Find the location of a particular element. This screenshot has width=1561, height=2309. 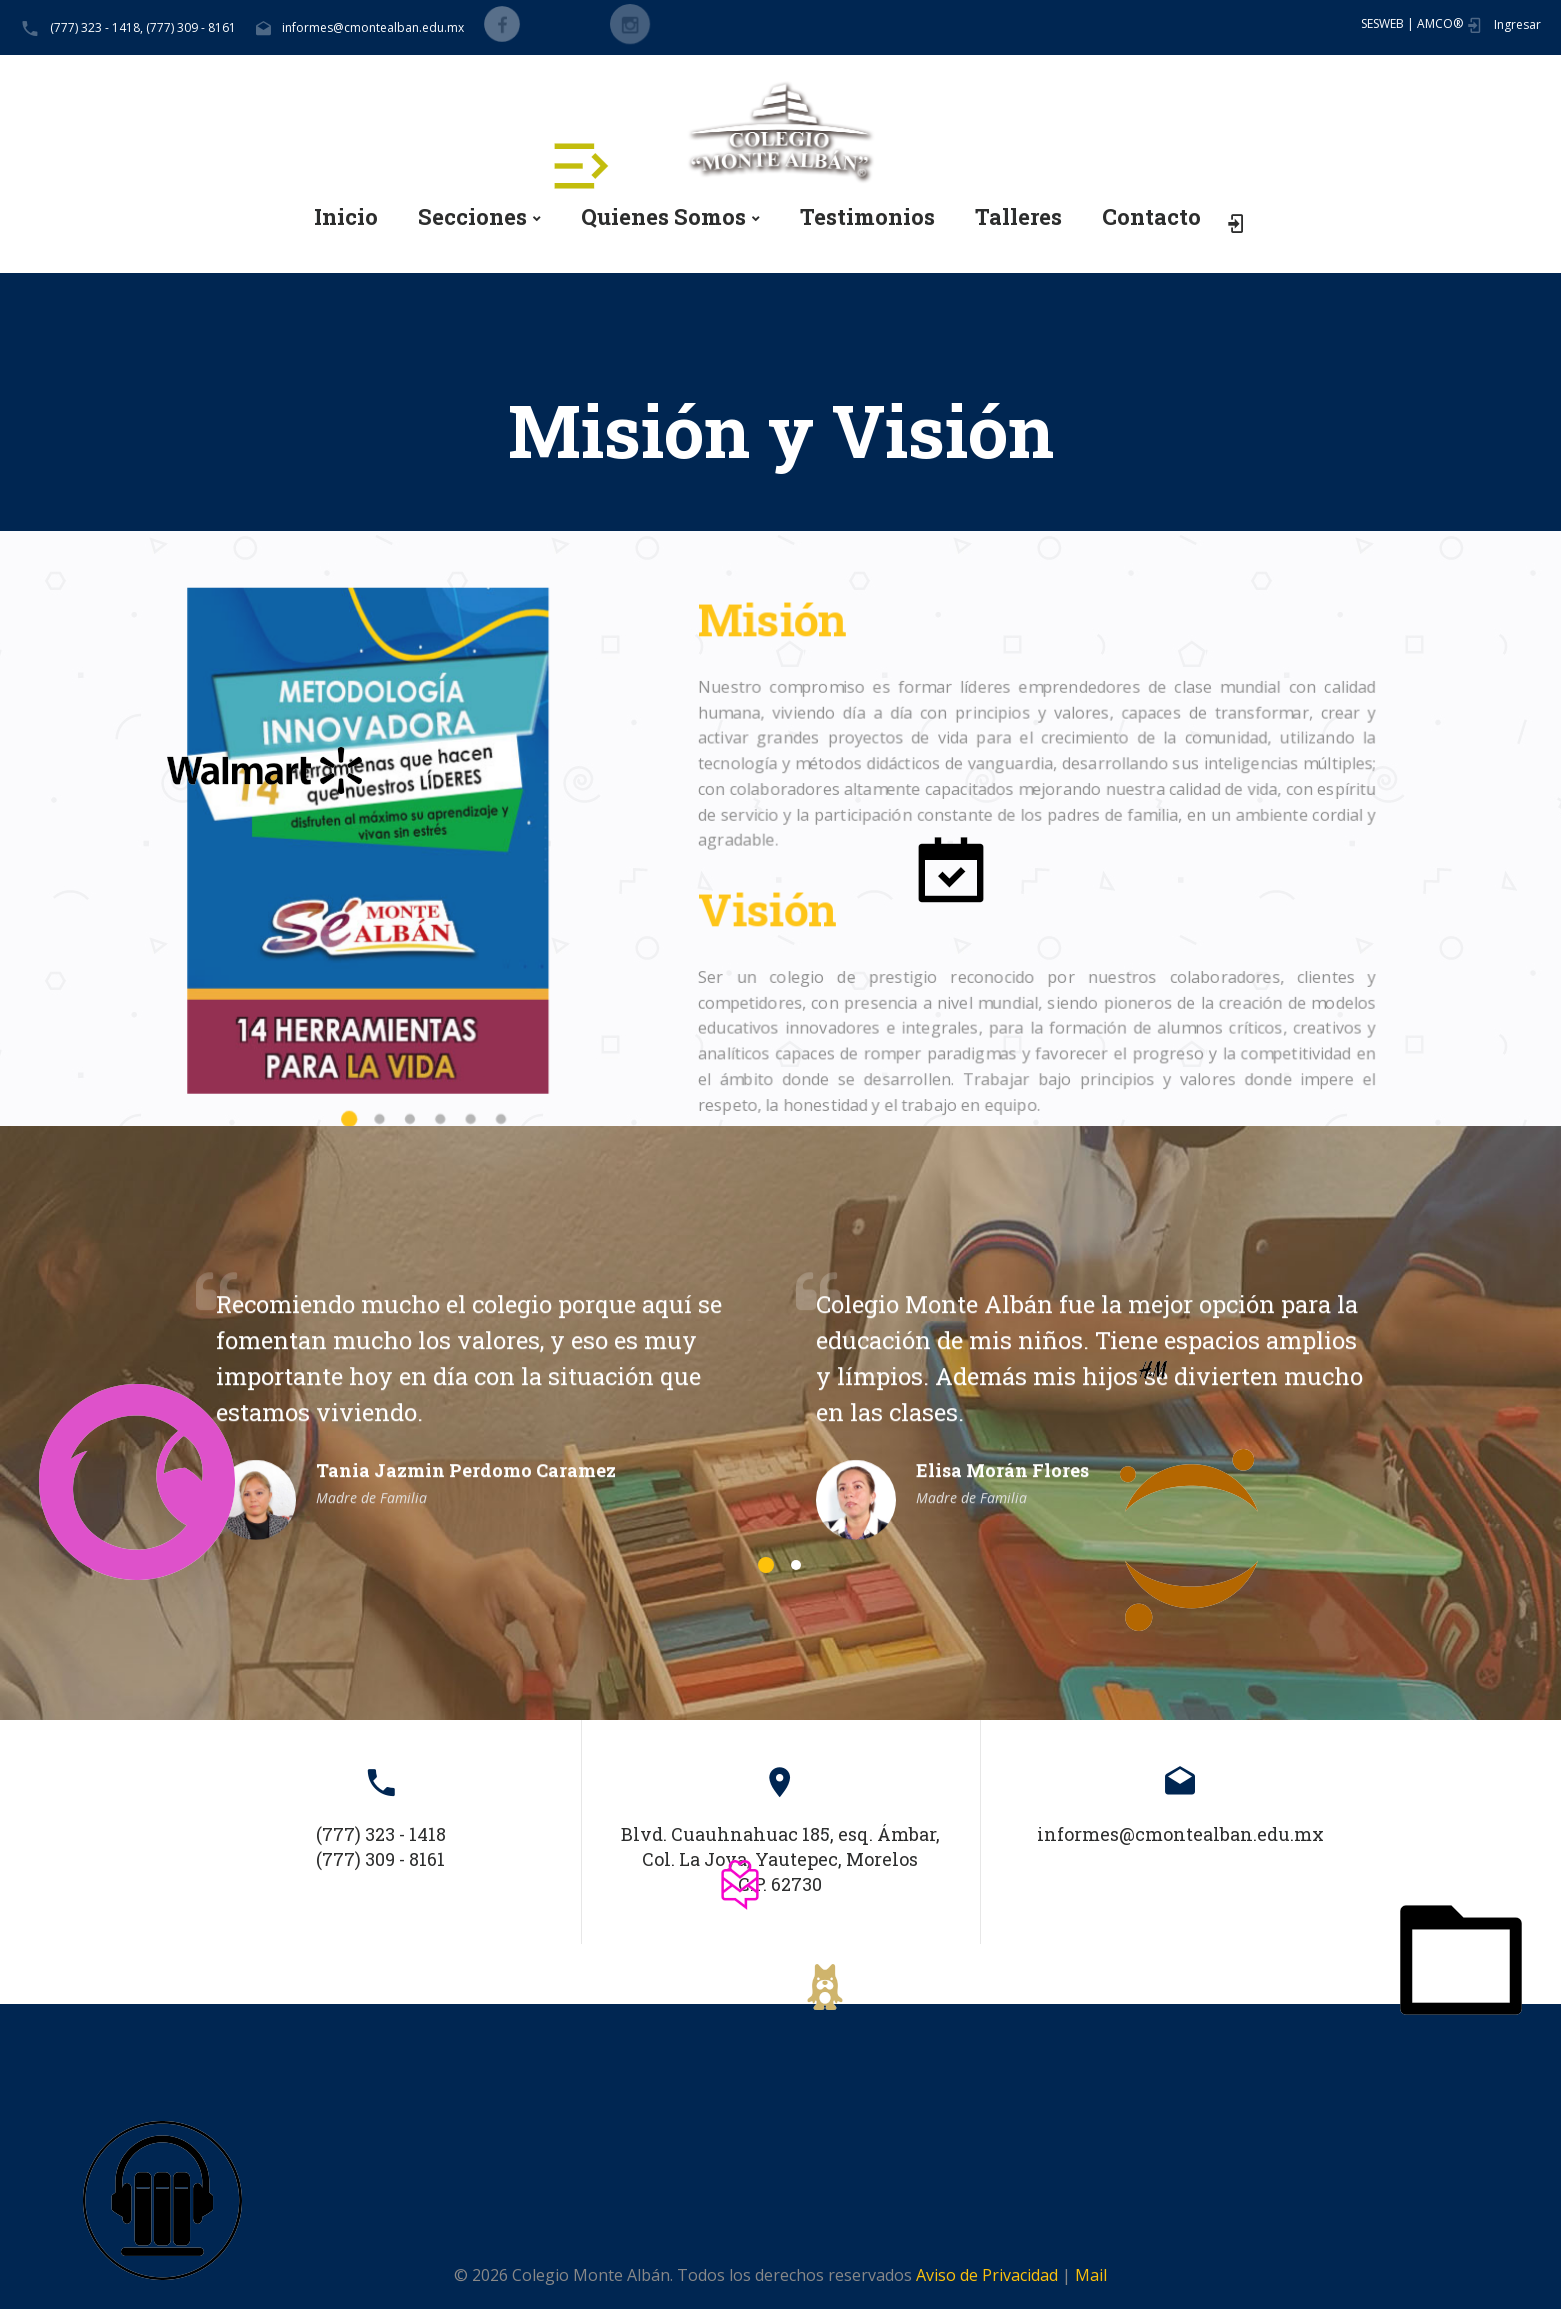

open tinyletter email newsletter service is located at coordinates (740, 1885).